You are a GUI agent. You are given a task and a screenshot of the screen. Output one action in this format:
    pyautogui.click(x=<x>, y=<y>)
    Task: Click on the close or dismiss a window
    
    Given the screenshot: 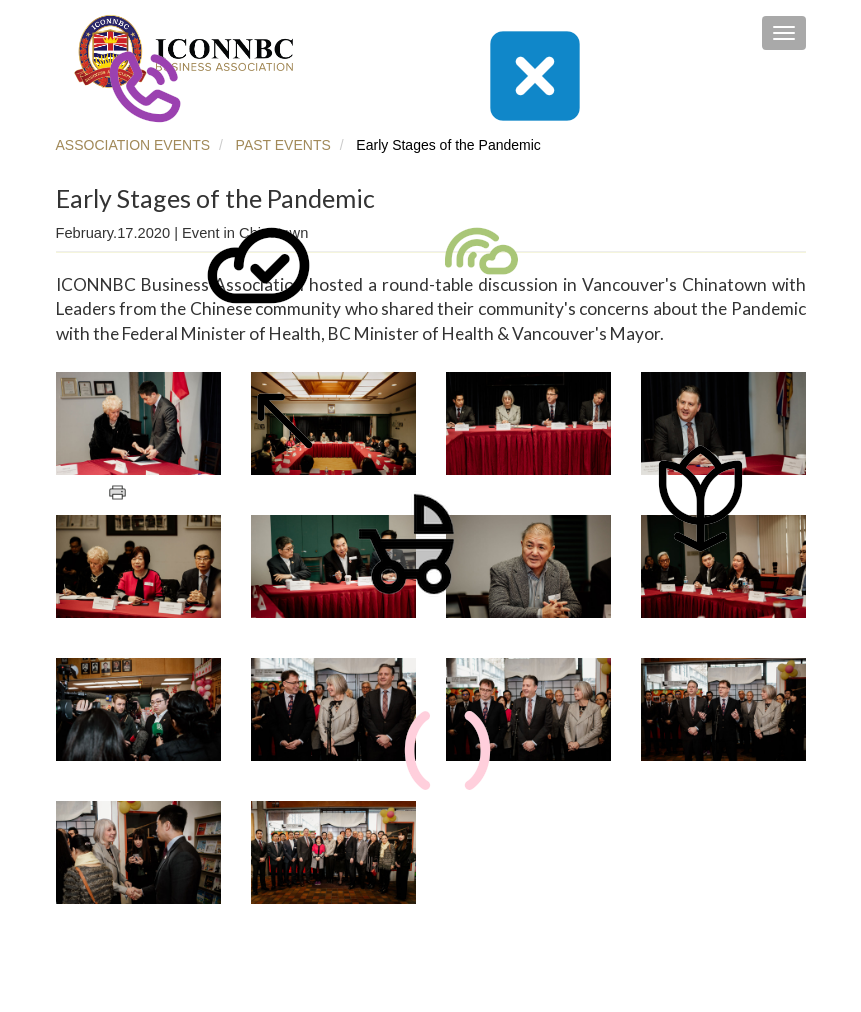 What is the action you would take?
    pyautogui.click(x=535, y=76)
    